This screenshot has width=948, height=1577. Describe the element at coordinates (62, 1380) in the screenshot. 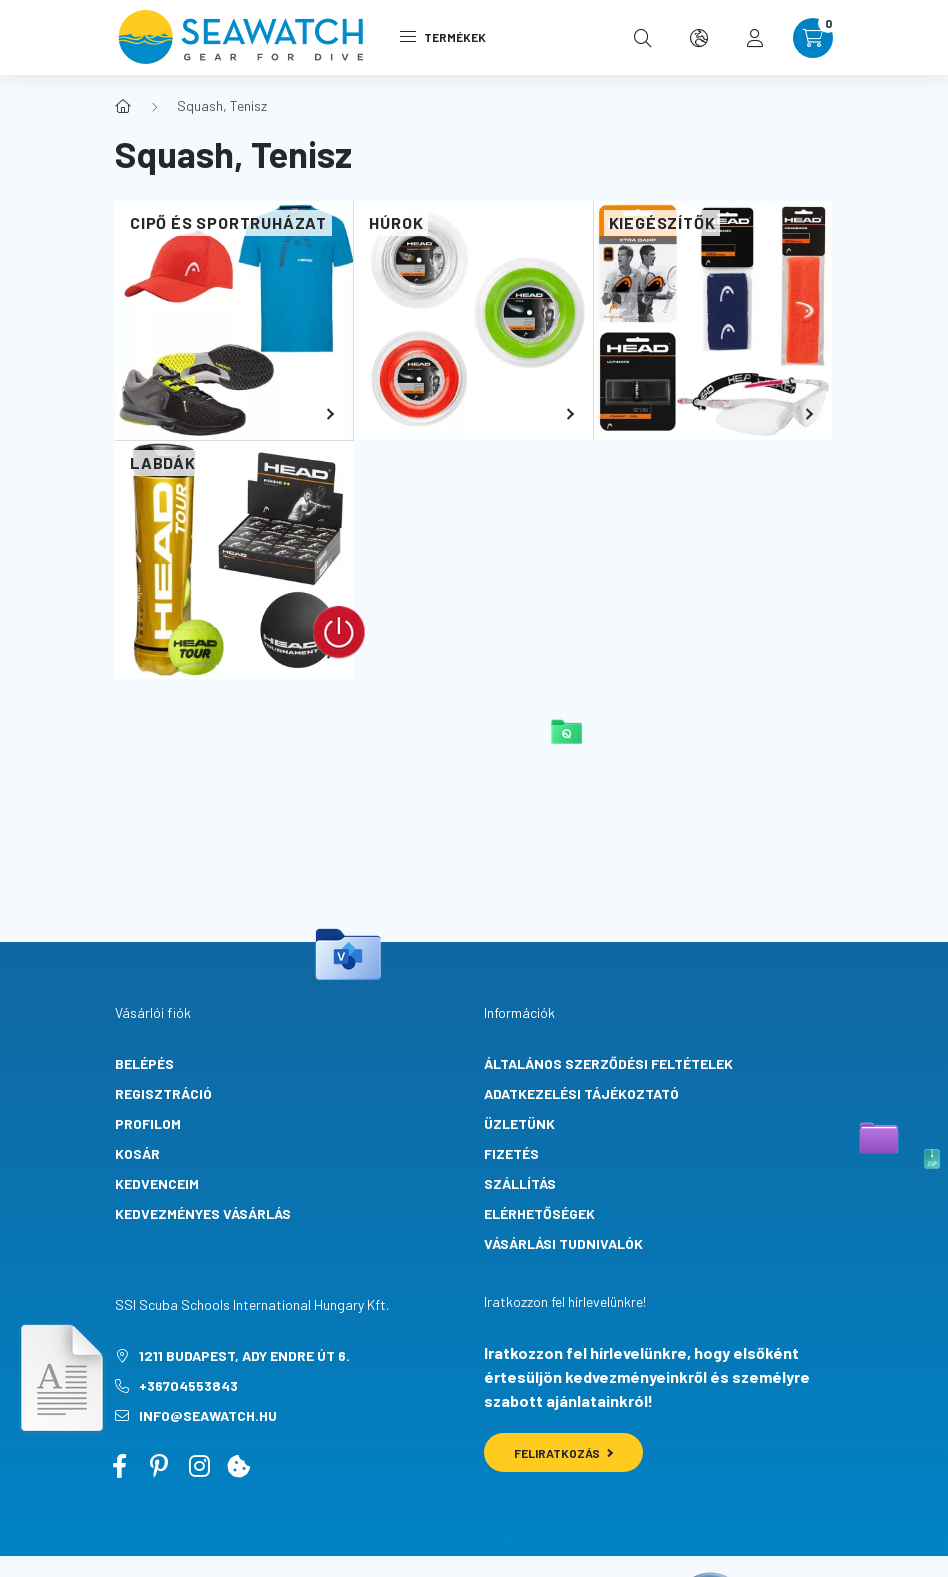

I see `a rich text format document file` at that location.